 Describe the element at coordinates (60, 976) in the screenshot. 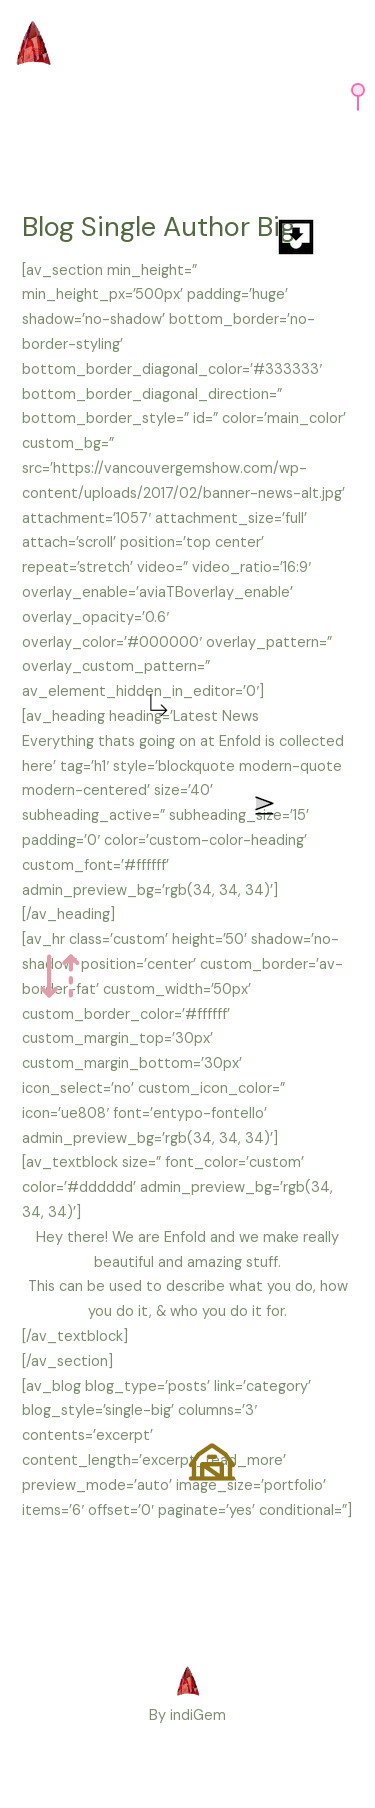

I see `transfer data downward` at that location.